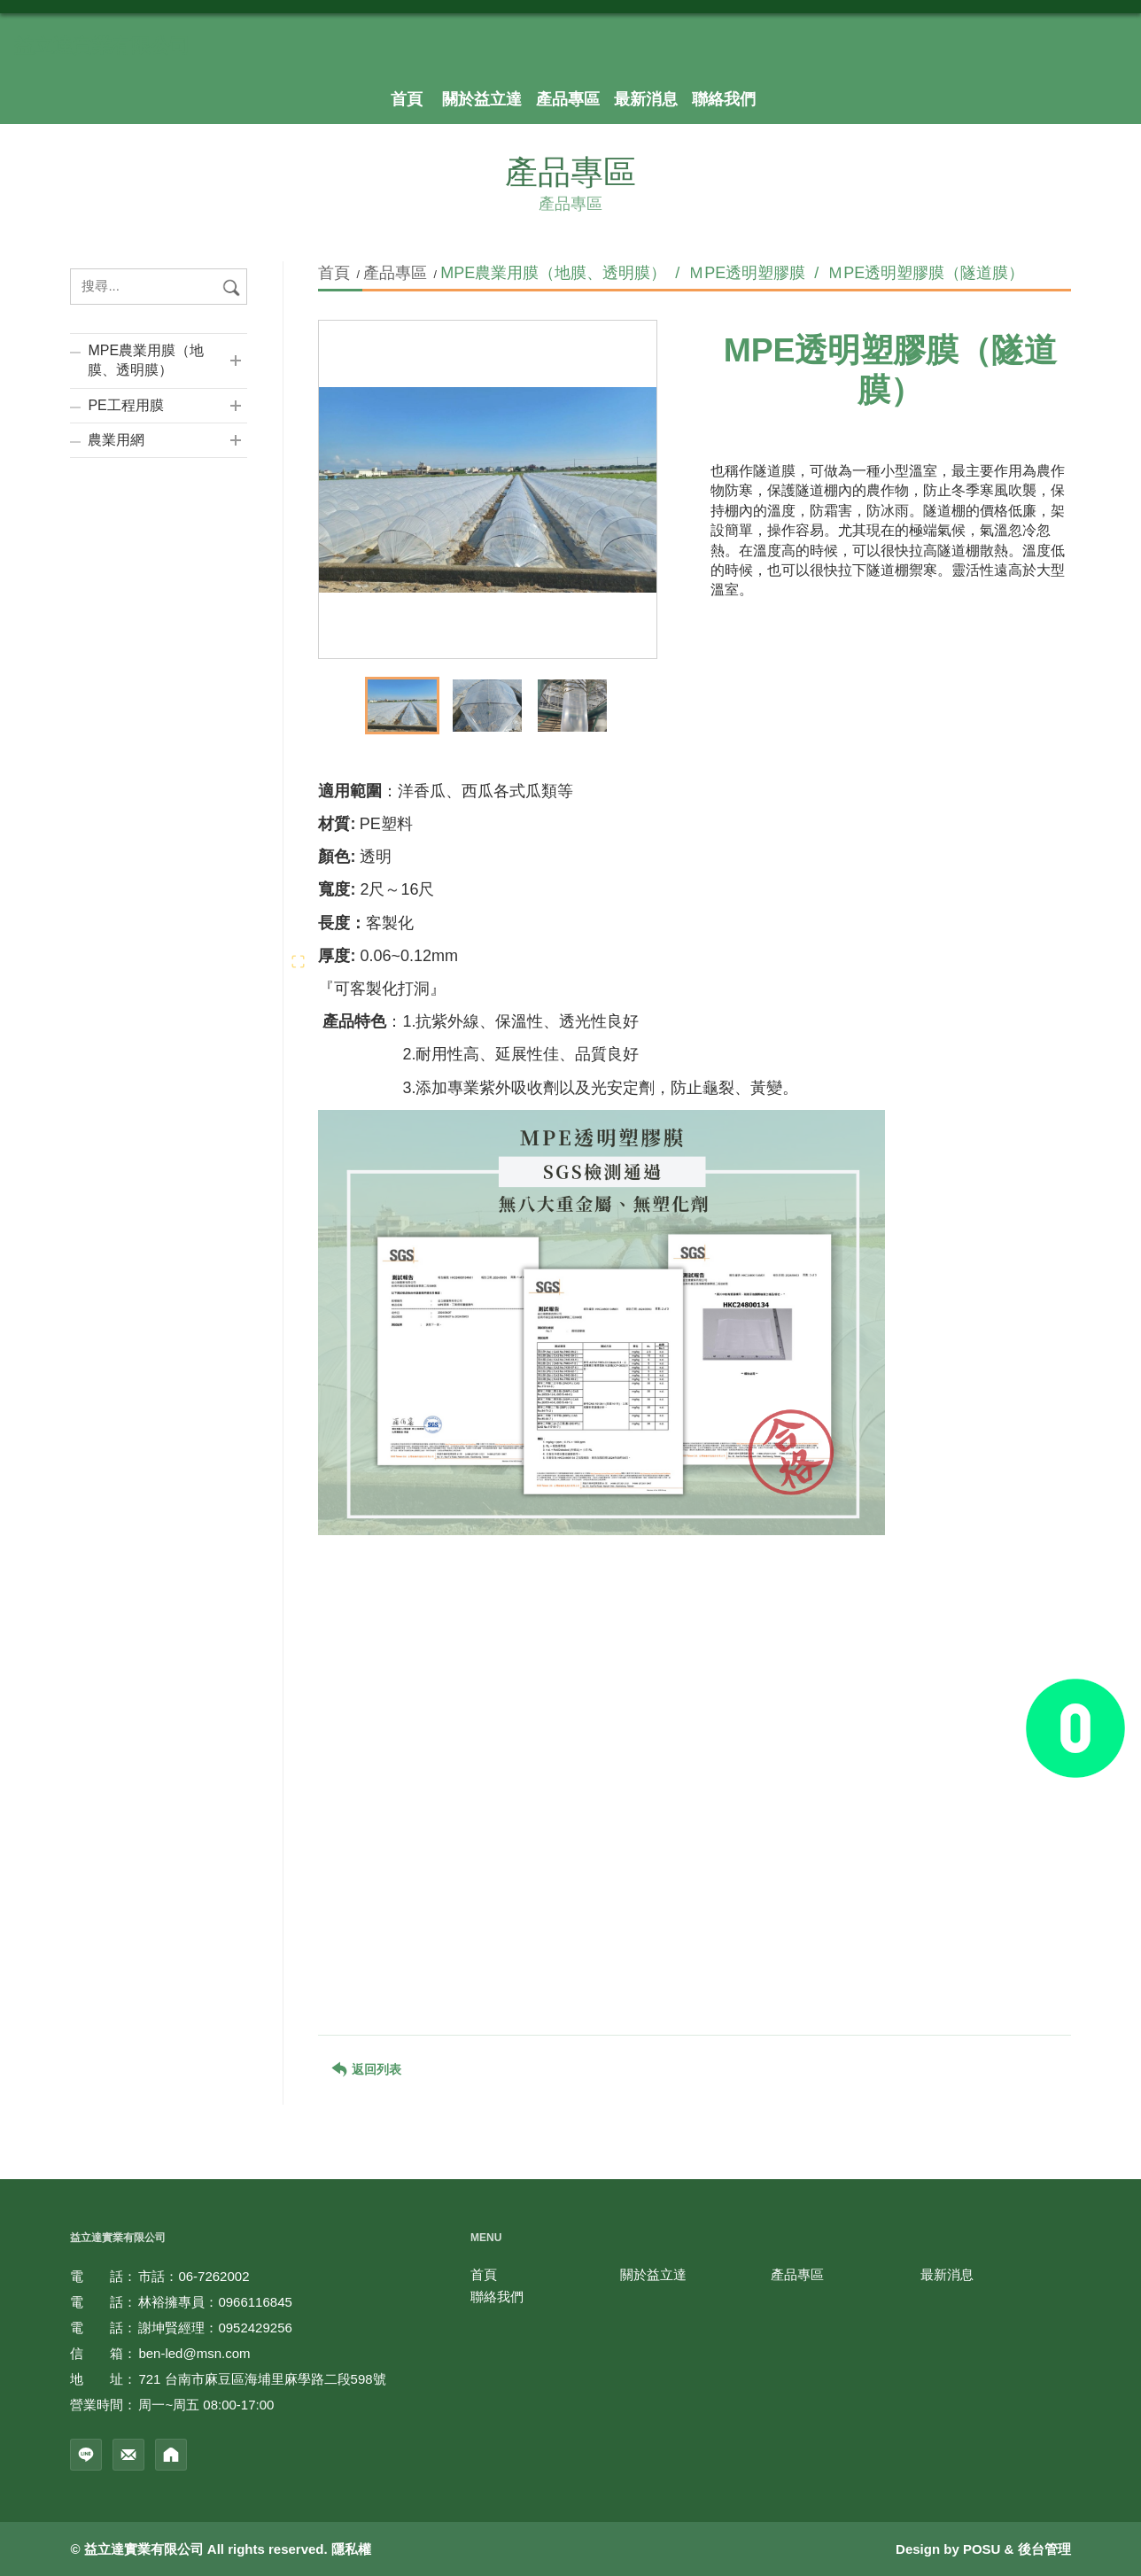  Describe the element at coordinates (1075, 1728) in the screenshot. I see `indicates zero items or notifications` at that location.